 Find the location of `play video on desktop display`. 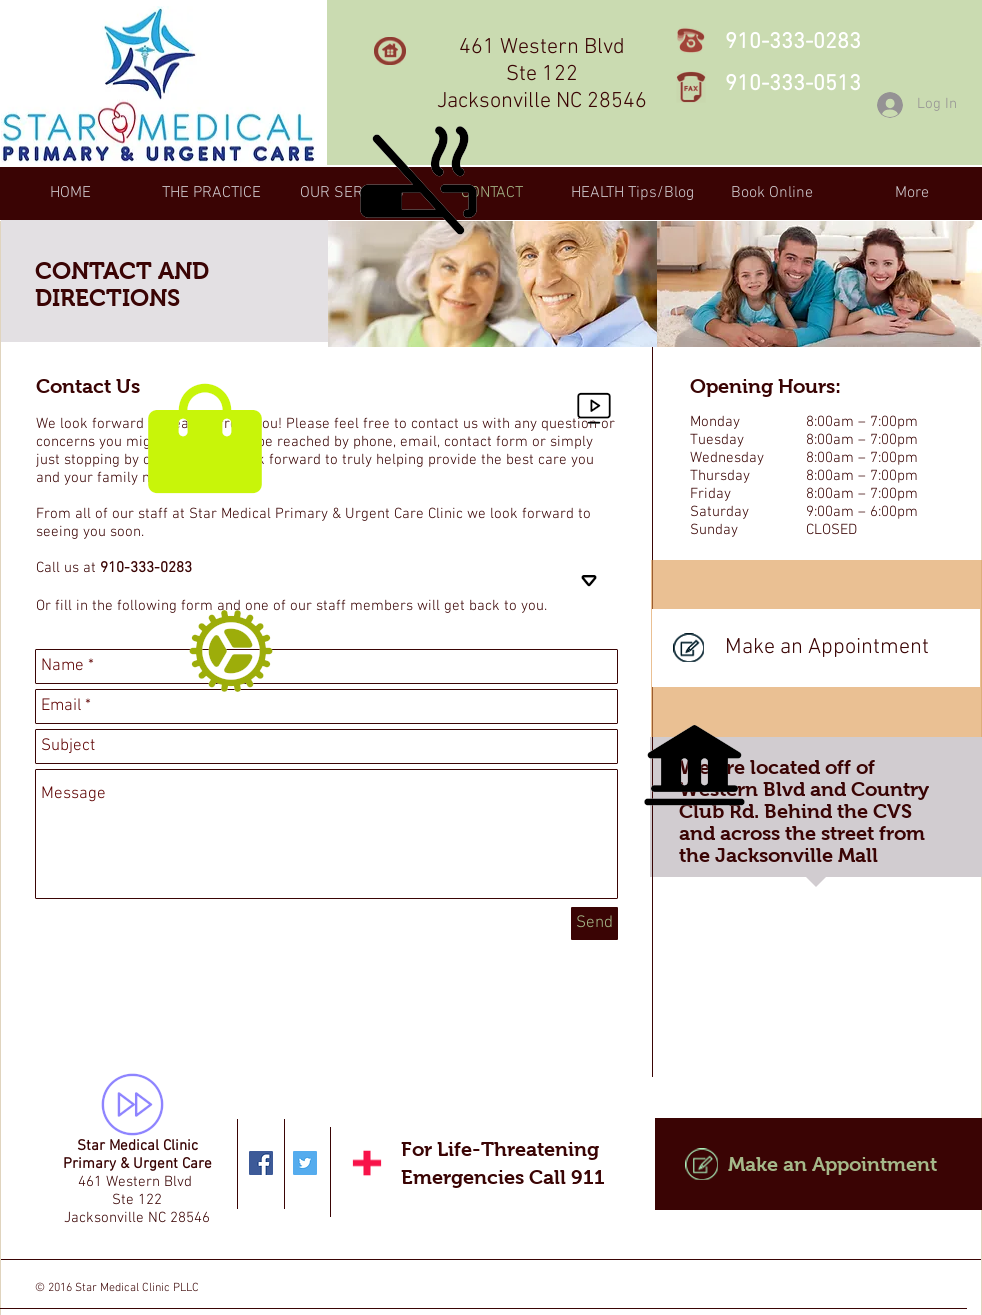

play video on desktop display is located at coordinates (594, 407).